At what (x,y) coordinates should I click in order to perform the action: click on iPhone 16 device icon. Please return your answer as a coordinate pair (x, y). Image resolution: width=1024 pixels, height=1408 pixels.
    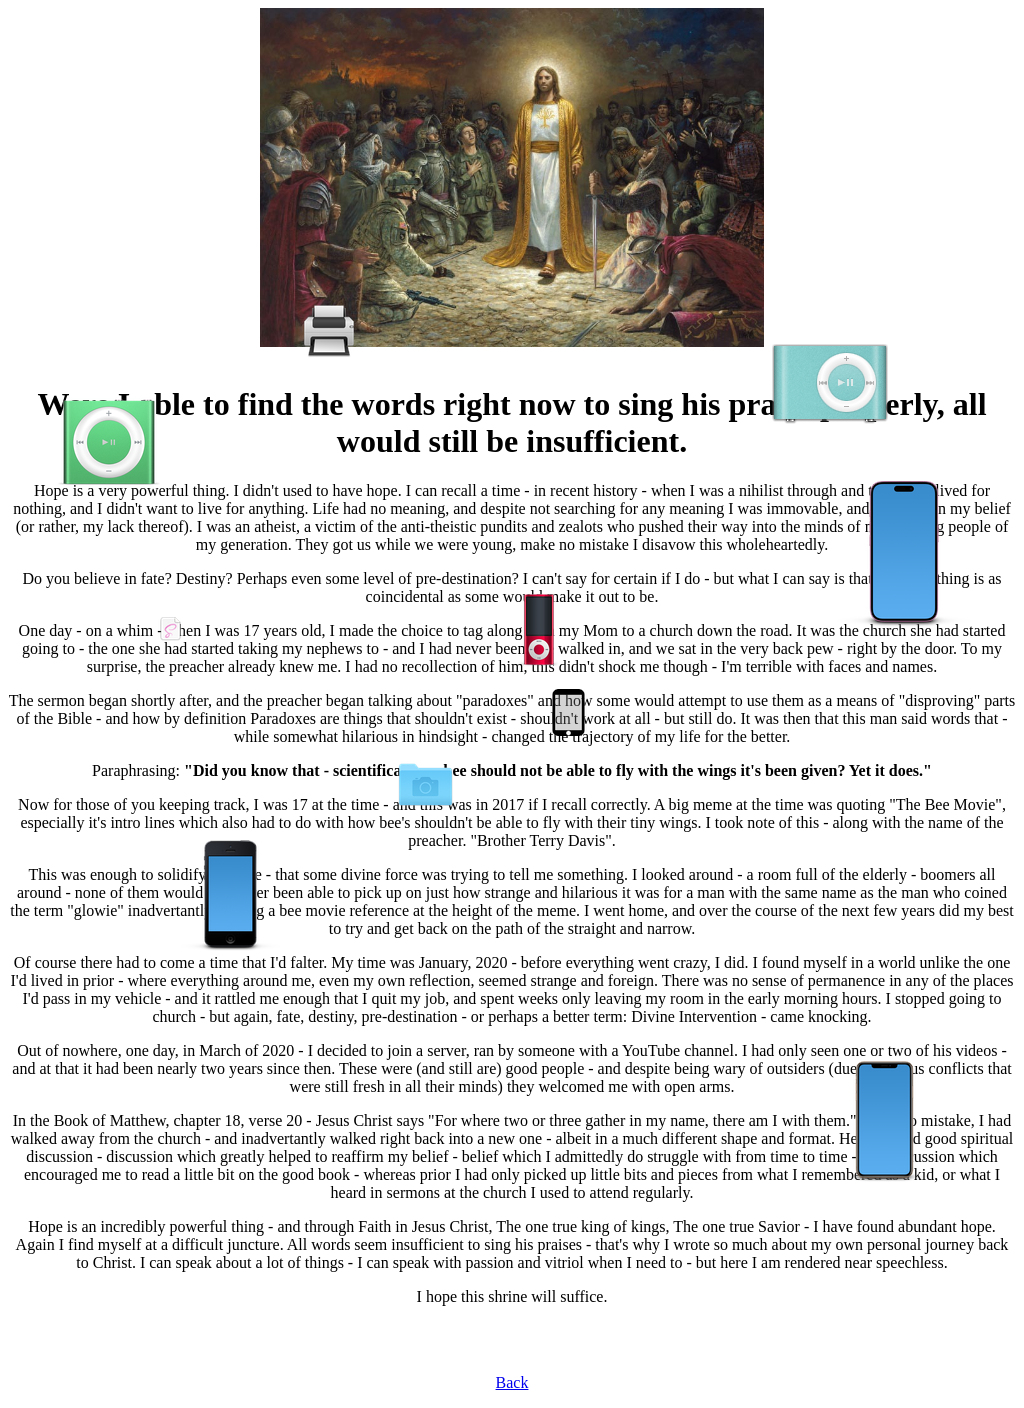
    Looking at the image, I should click on (904, 554).